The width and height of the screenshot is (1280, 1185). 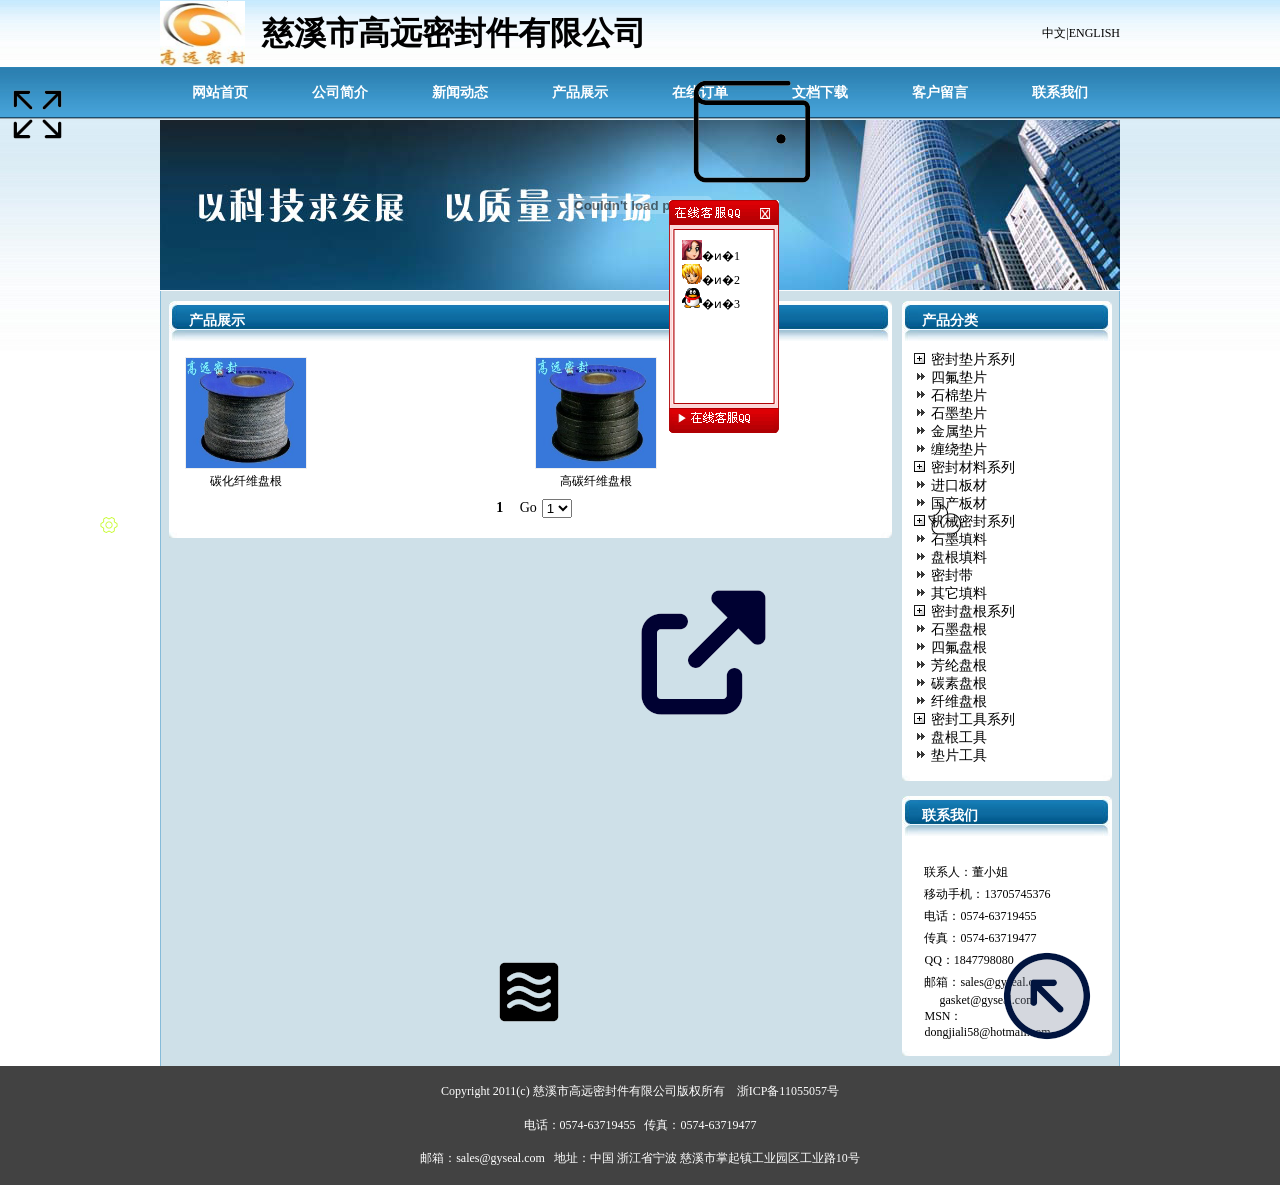 What do you see at coordinates (109, 525) in the screenshot?
I see `access settings or preferences` at bounding box center [109, 525].